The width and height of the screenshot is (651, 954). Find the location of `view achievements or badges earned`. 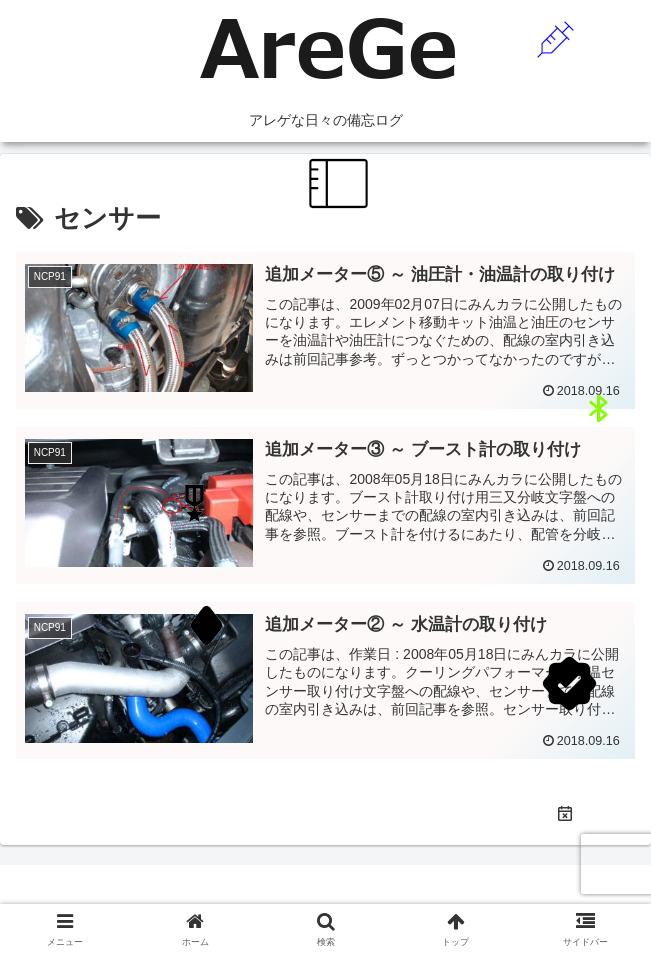

view achievements or badges earned is located at coordinates (194, 503).